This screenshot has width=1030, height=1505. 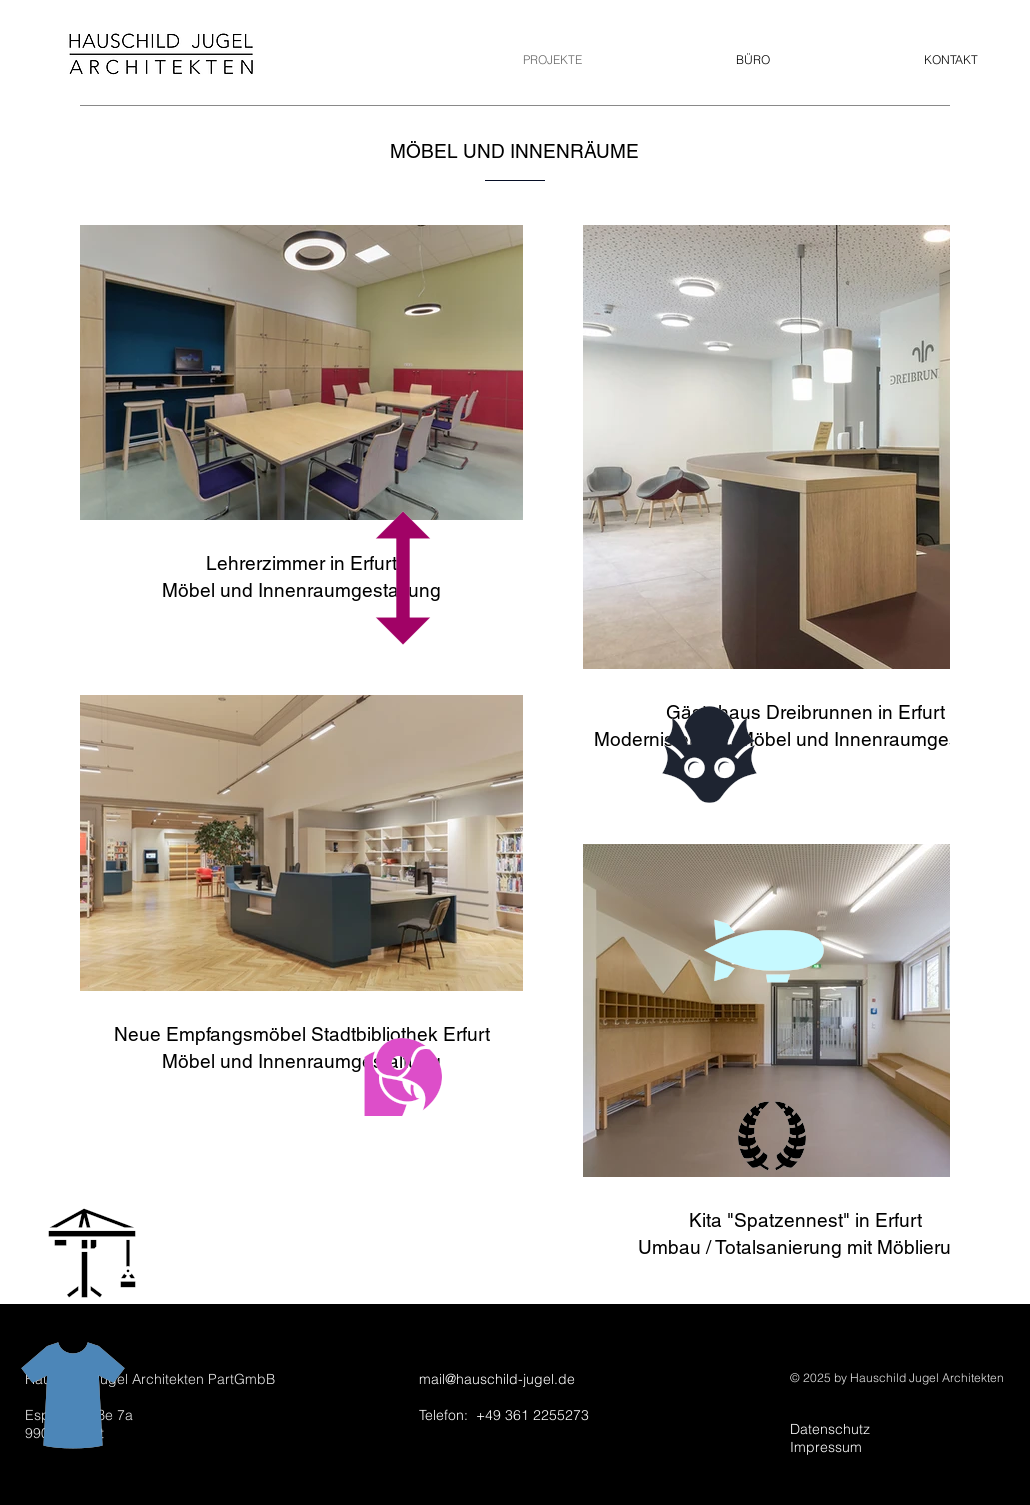 What do you see at coordinates (92, 1253) in the screenshot?
I see `indicates construction or building in progress` at bounding box center [92, 1253].